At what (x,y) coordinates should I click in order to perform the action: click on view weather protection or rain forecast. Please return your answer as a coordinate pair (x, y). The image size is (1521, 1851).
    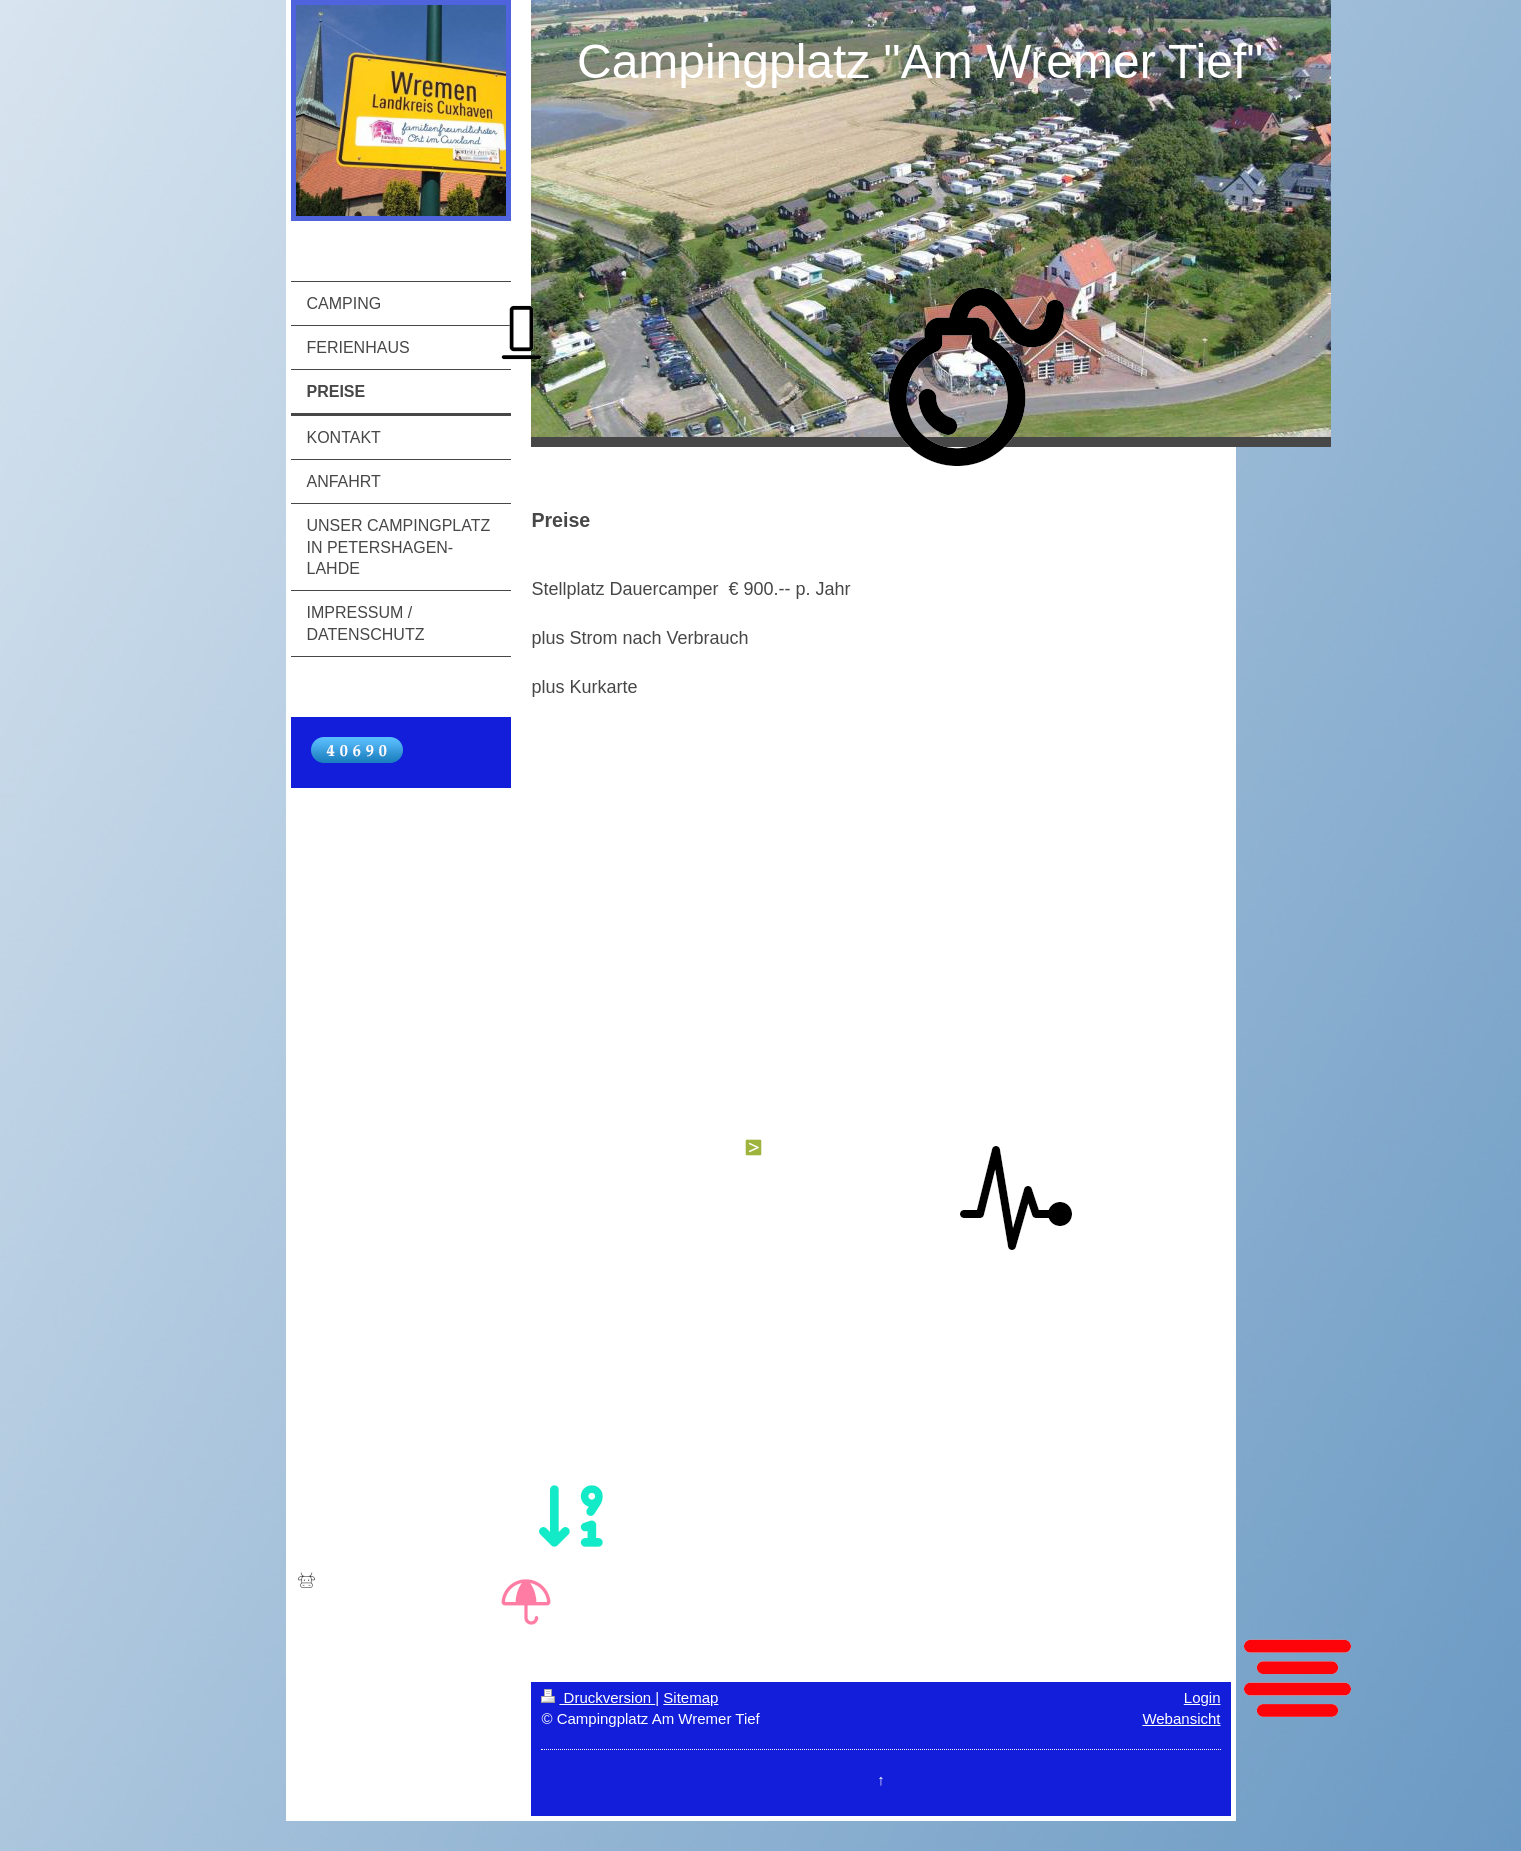
    Looking at the image, I should click on (526, 1602).